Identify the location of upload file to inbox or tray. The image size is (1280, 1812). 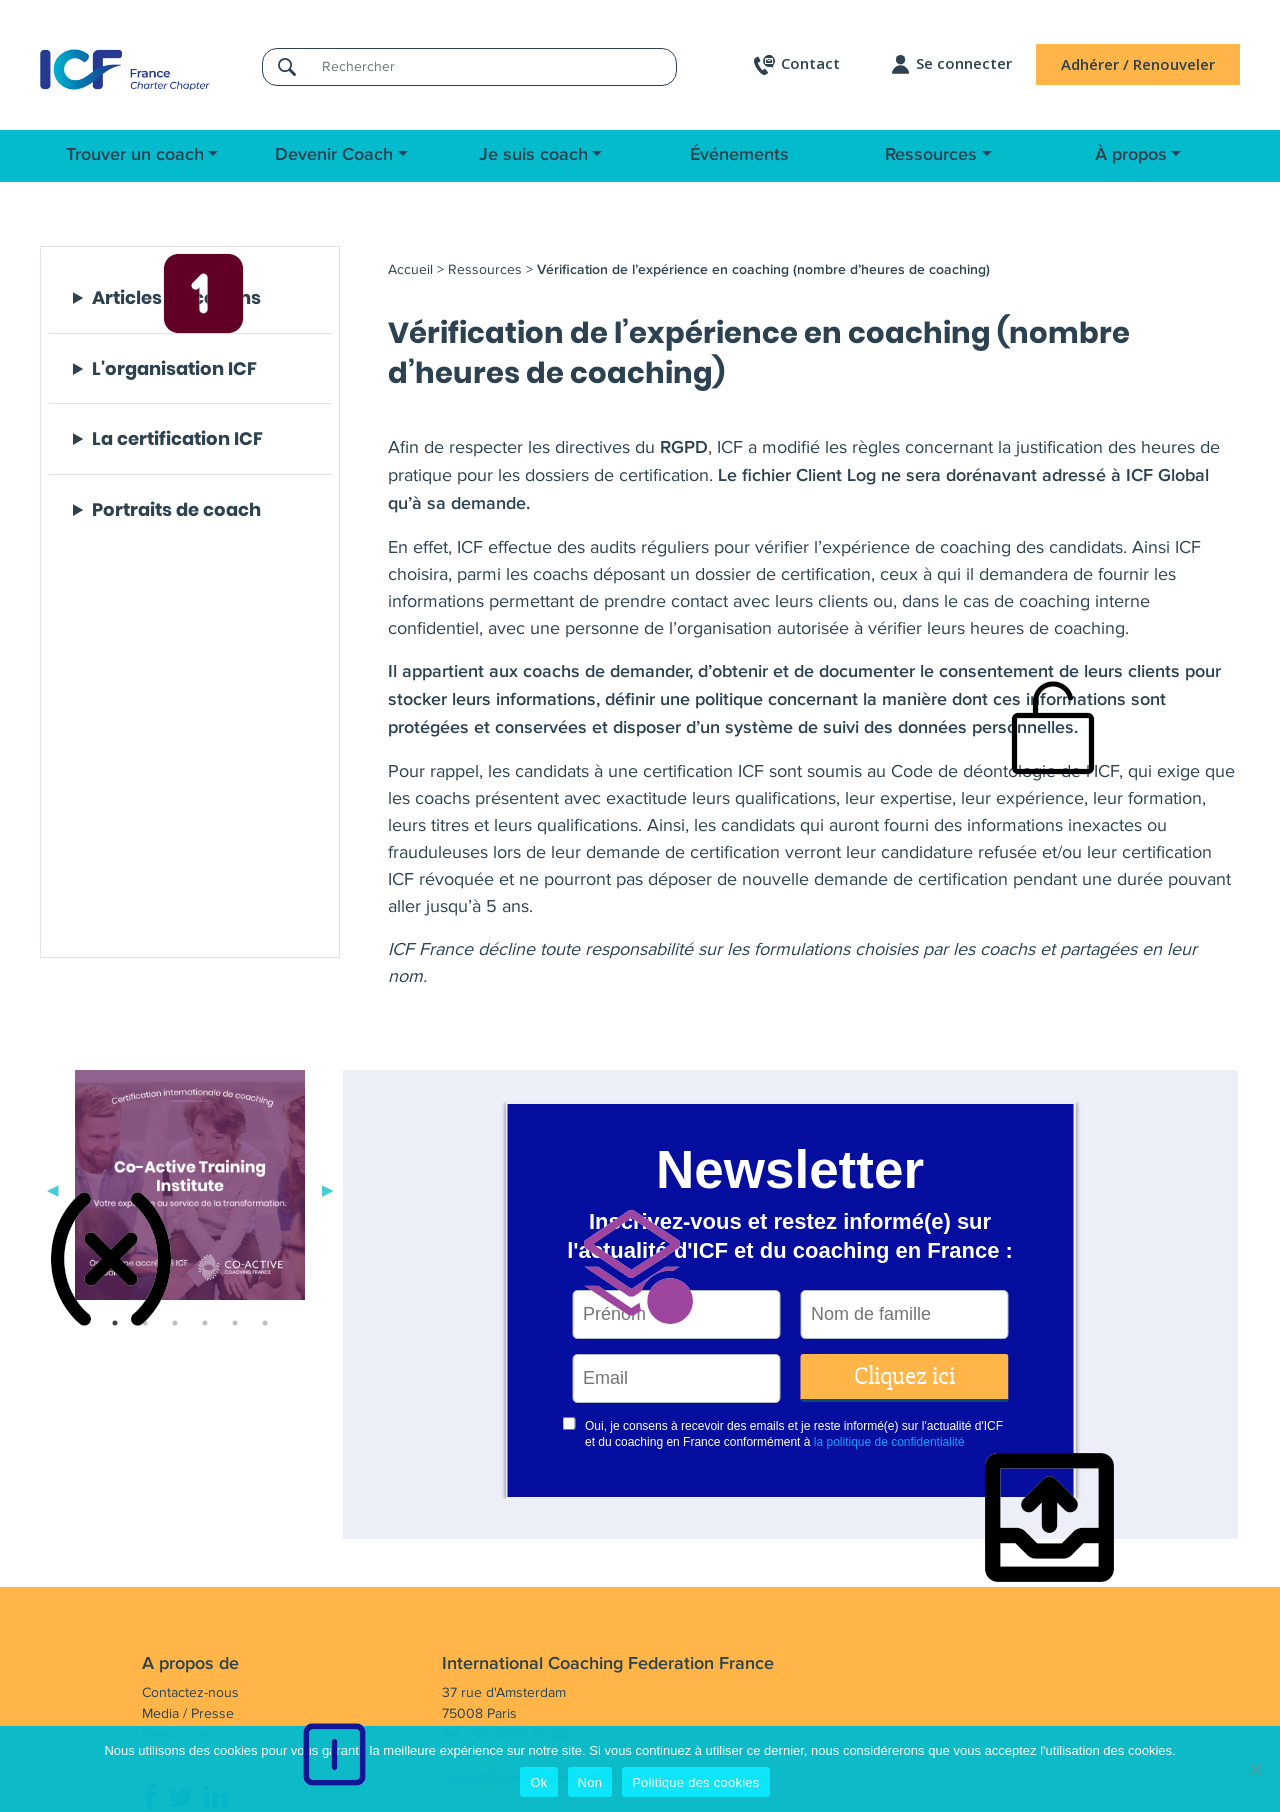
(1049, 1517).